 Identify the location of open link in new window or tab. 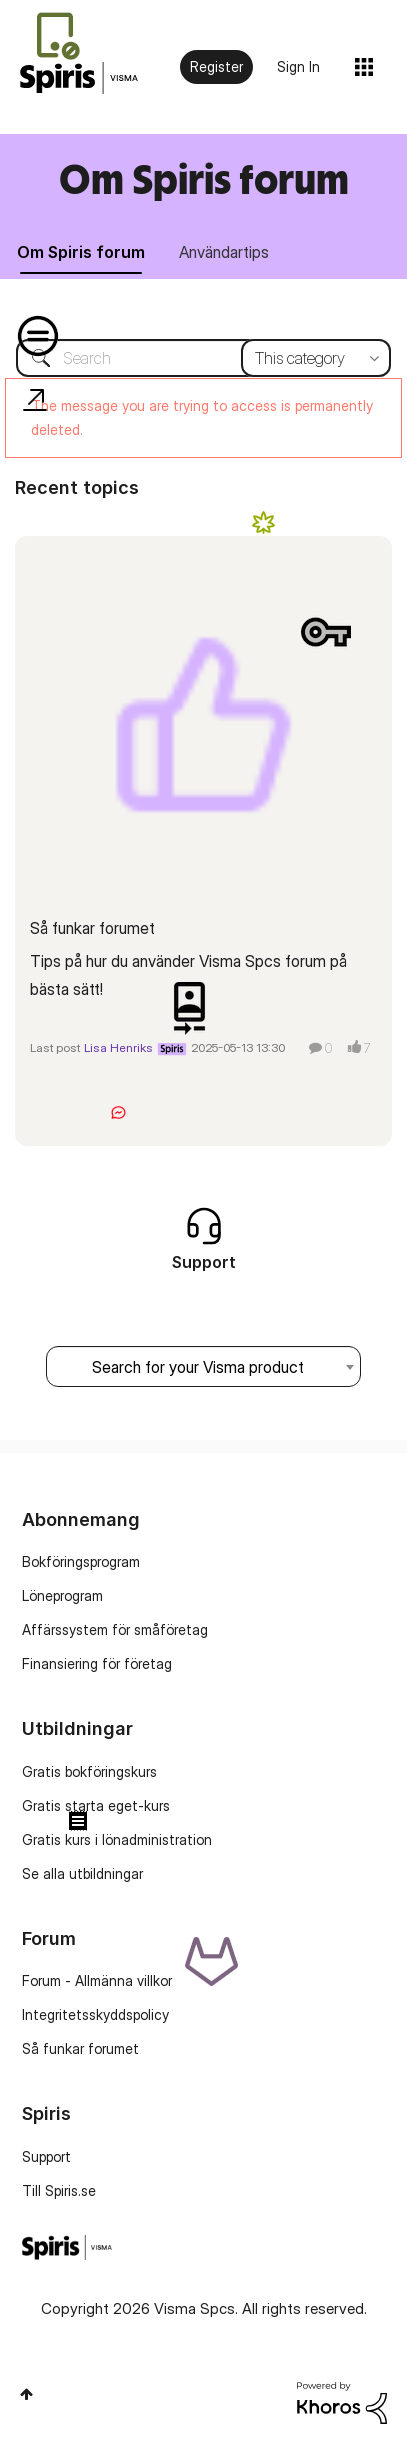
(35, 399).